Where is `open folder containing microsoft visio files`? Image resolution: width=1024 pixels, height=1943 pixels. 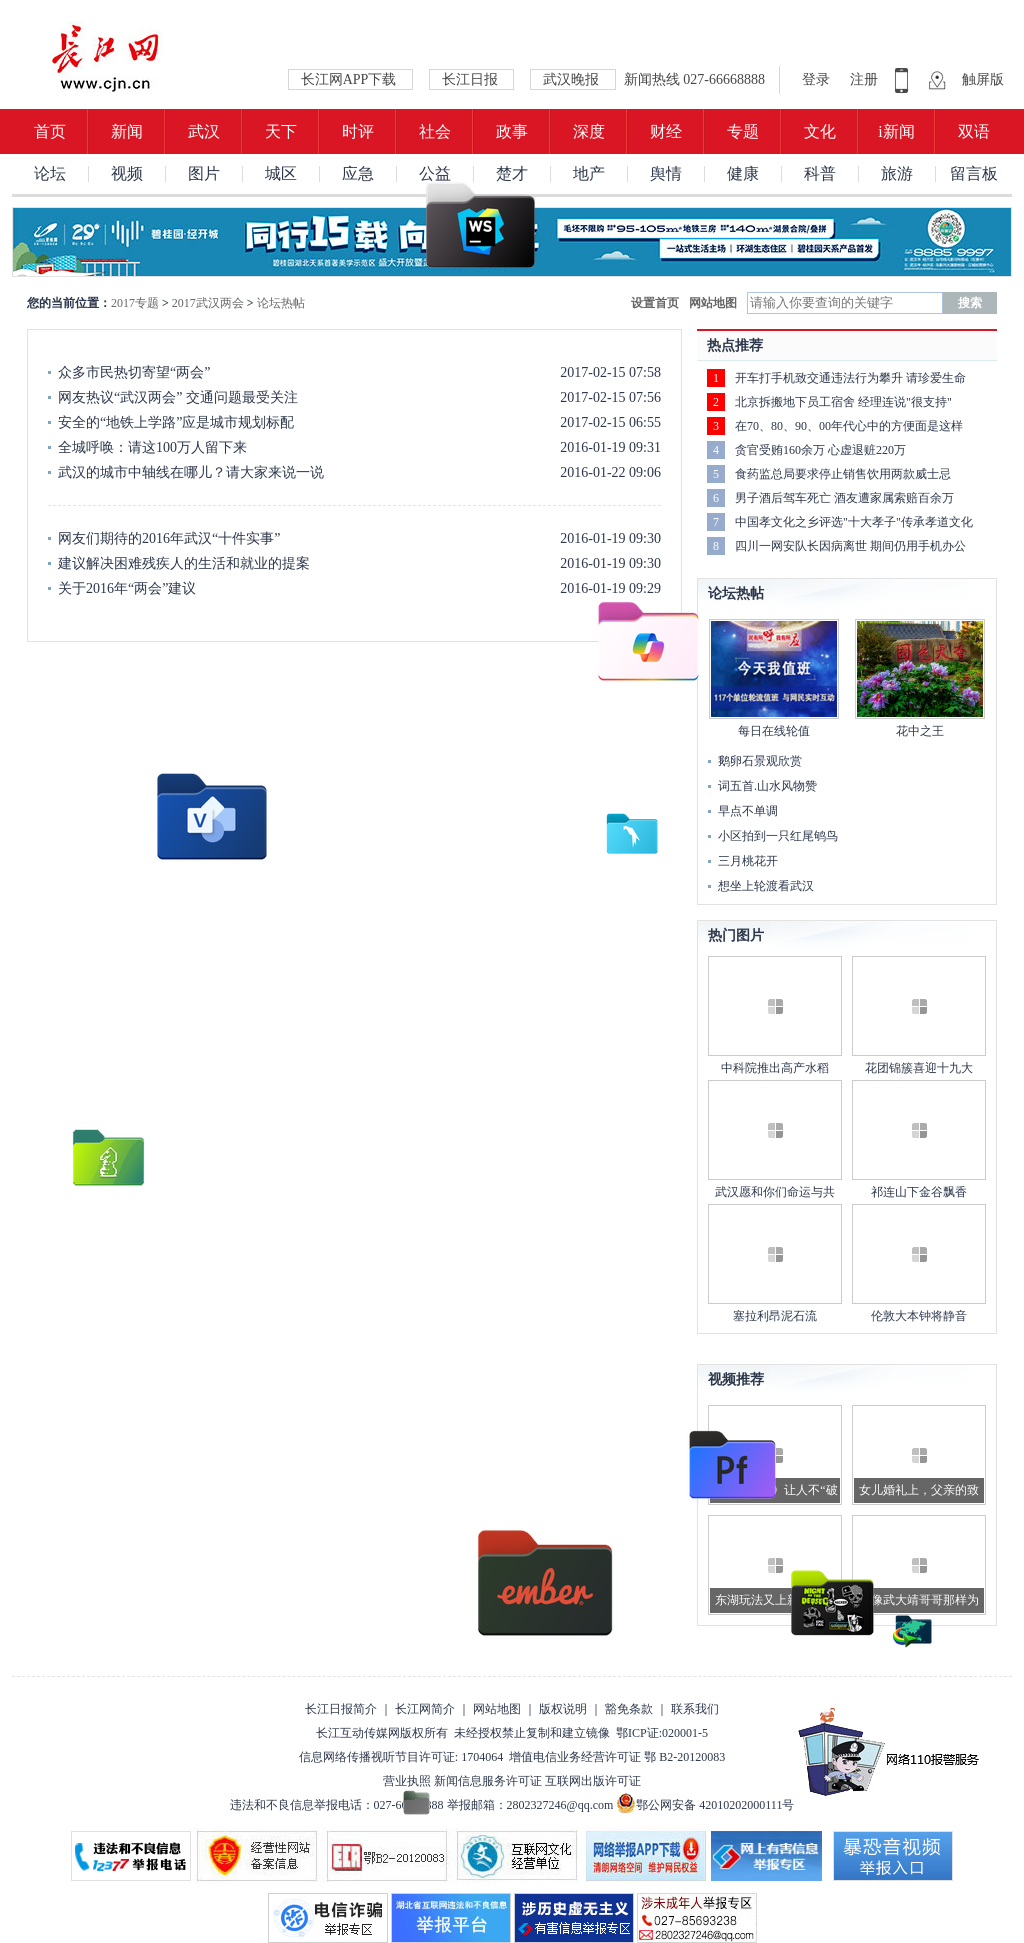 open folder containing microsoft visio files is located at coordinates (211, 819).